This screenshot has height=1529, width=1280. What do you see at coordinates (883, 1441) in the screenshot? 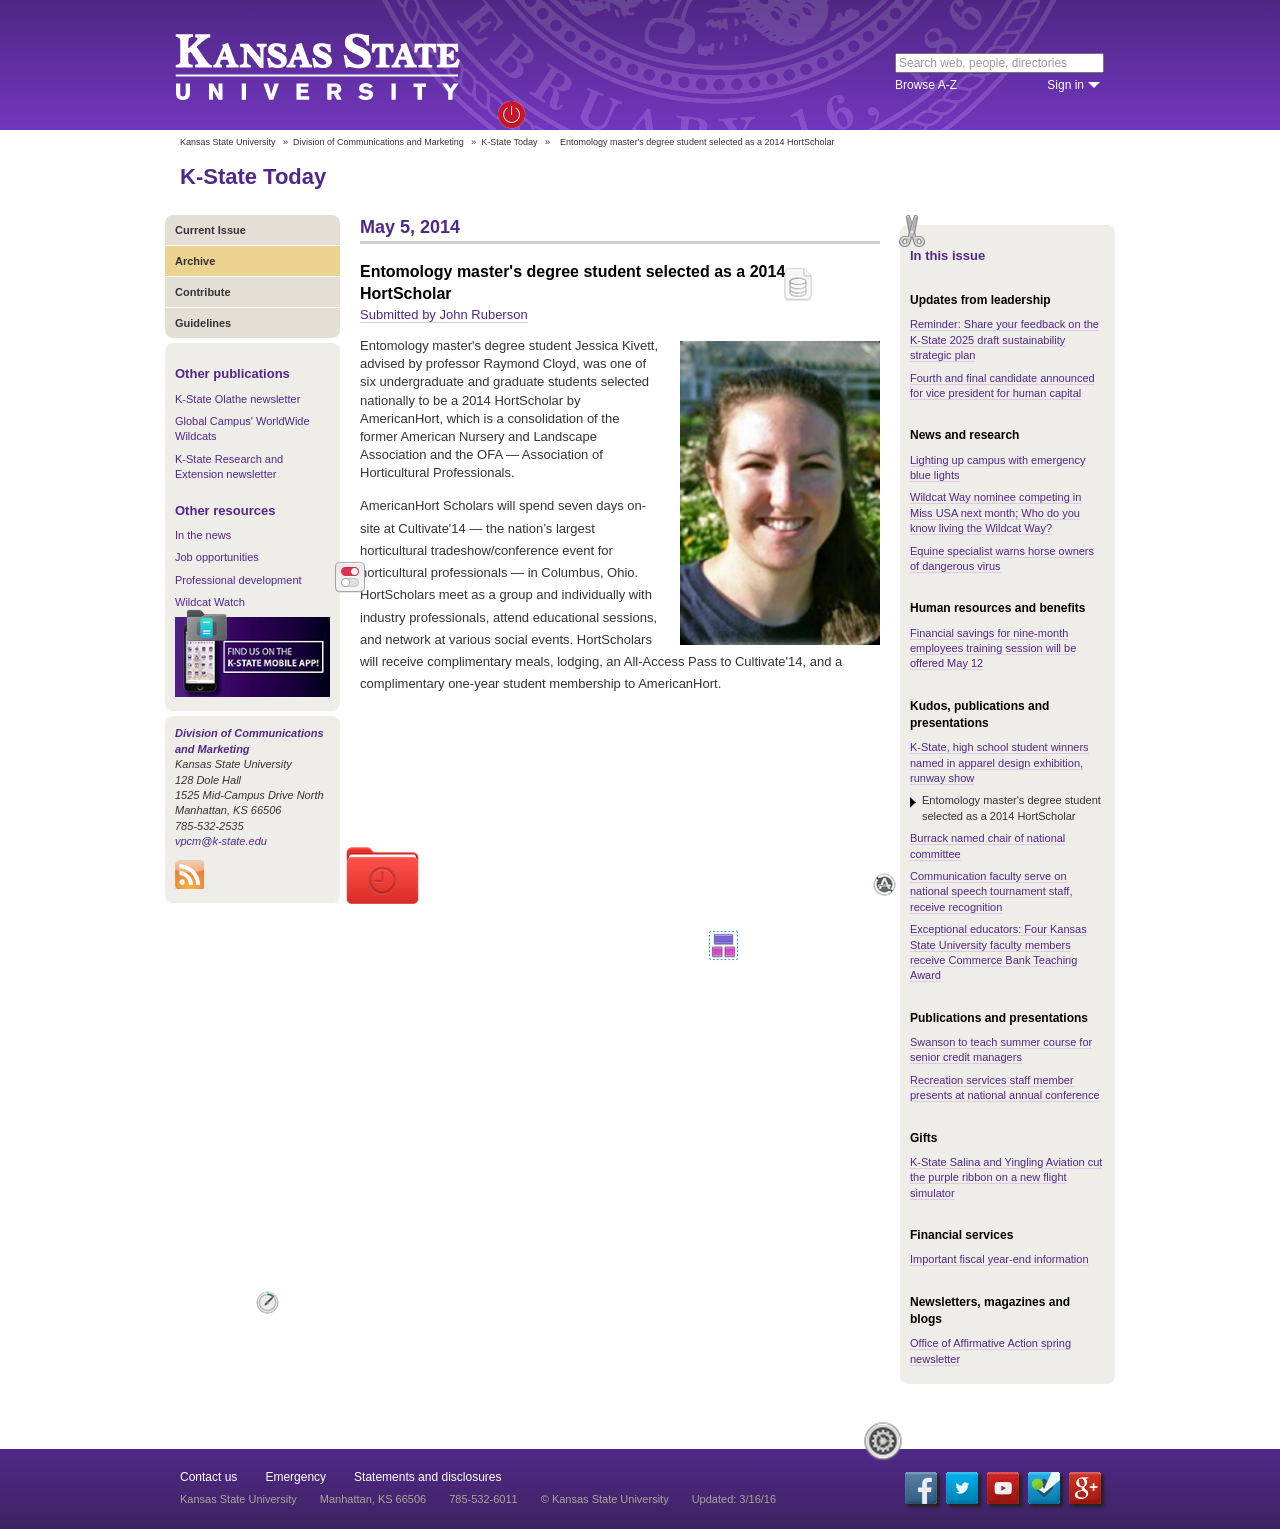
I see `view or edit document properties` at bounding box center [883, 1441].